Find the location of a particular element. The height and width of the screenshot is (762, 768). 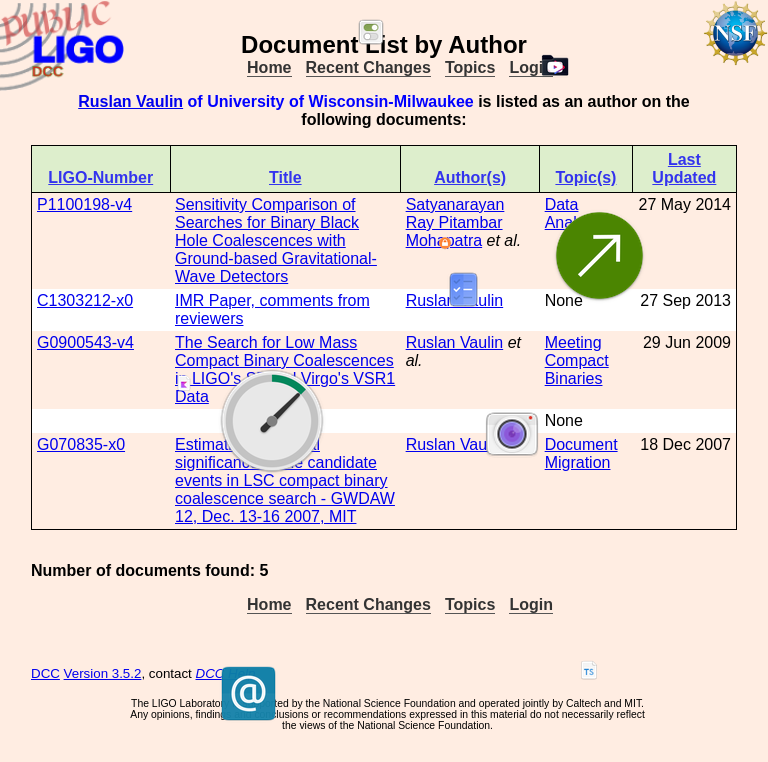

open work-related software center is located at coordinates (463, 289).